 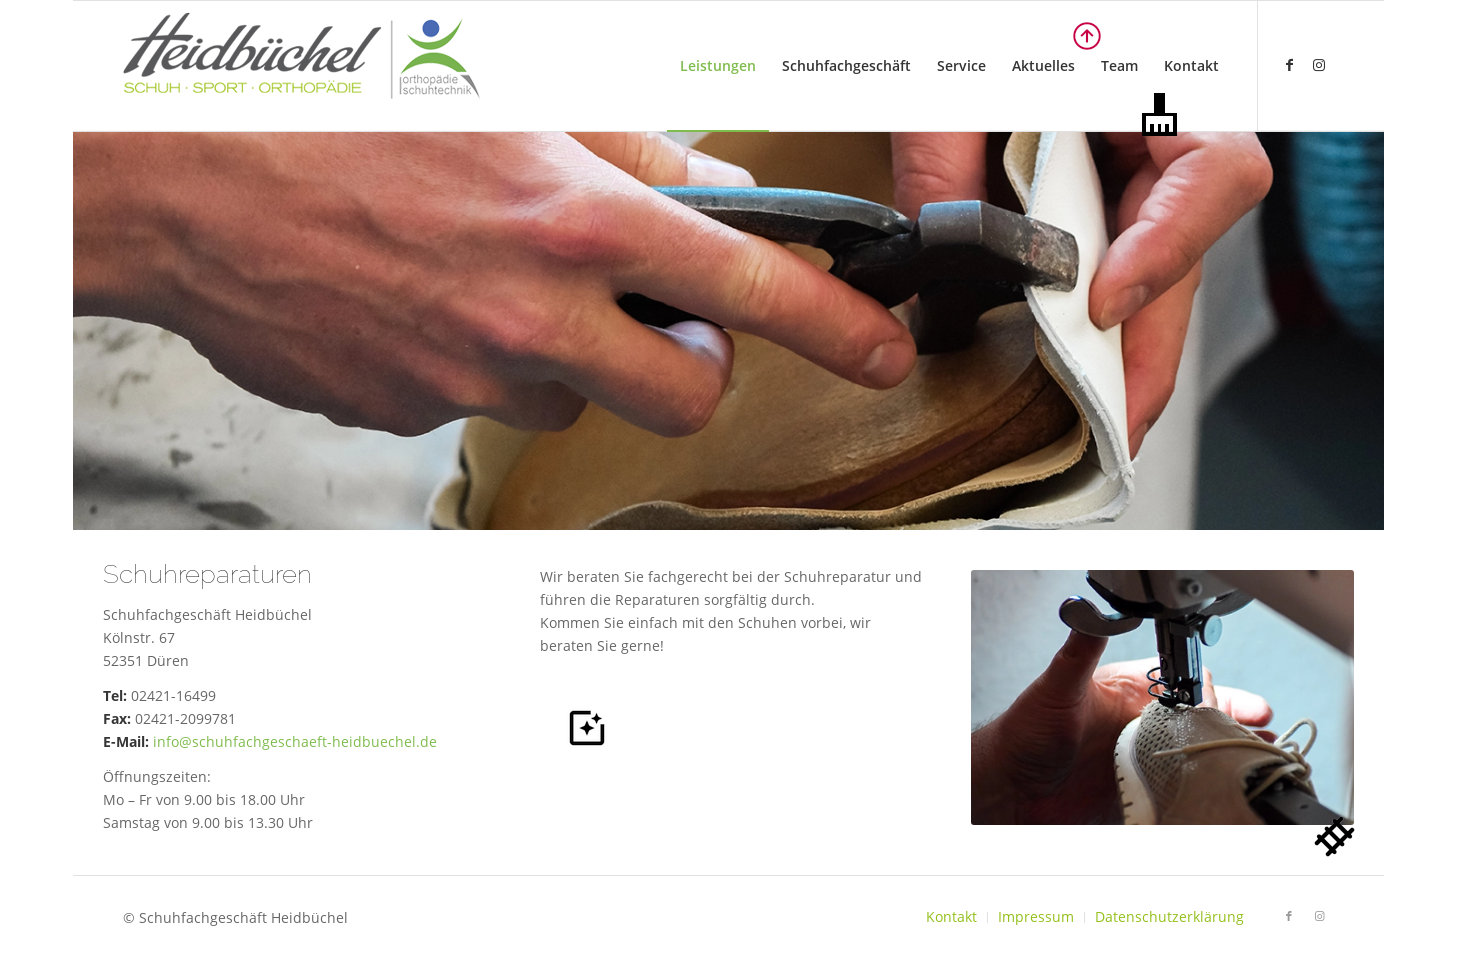 What do you see at coordinates (1334, 836) in the screenshot?
I see `view track or railway information` at bounding box center [1334, 836].